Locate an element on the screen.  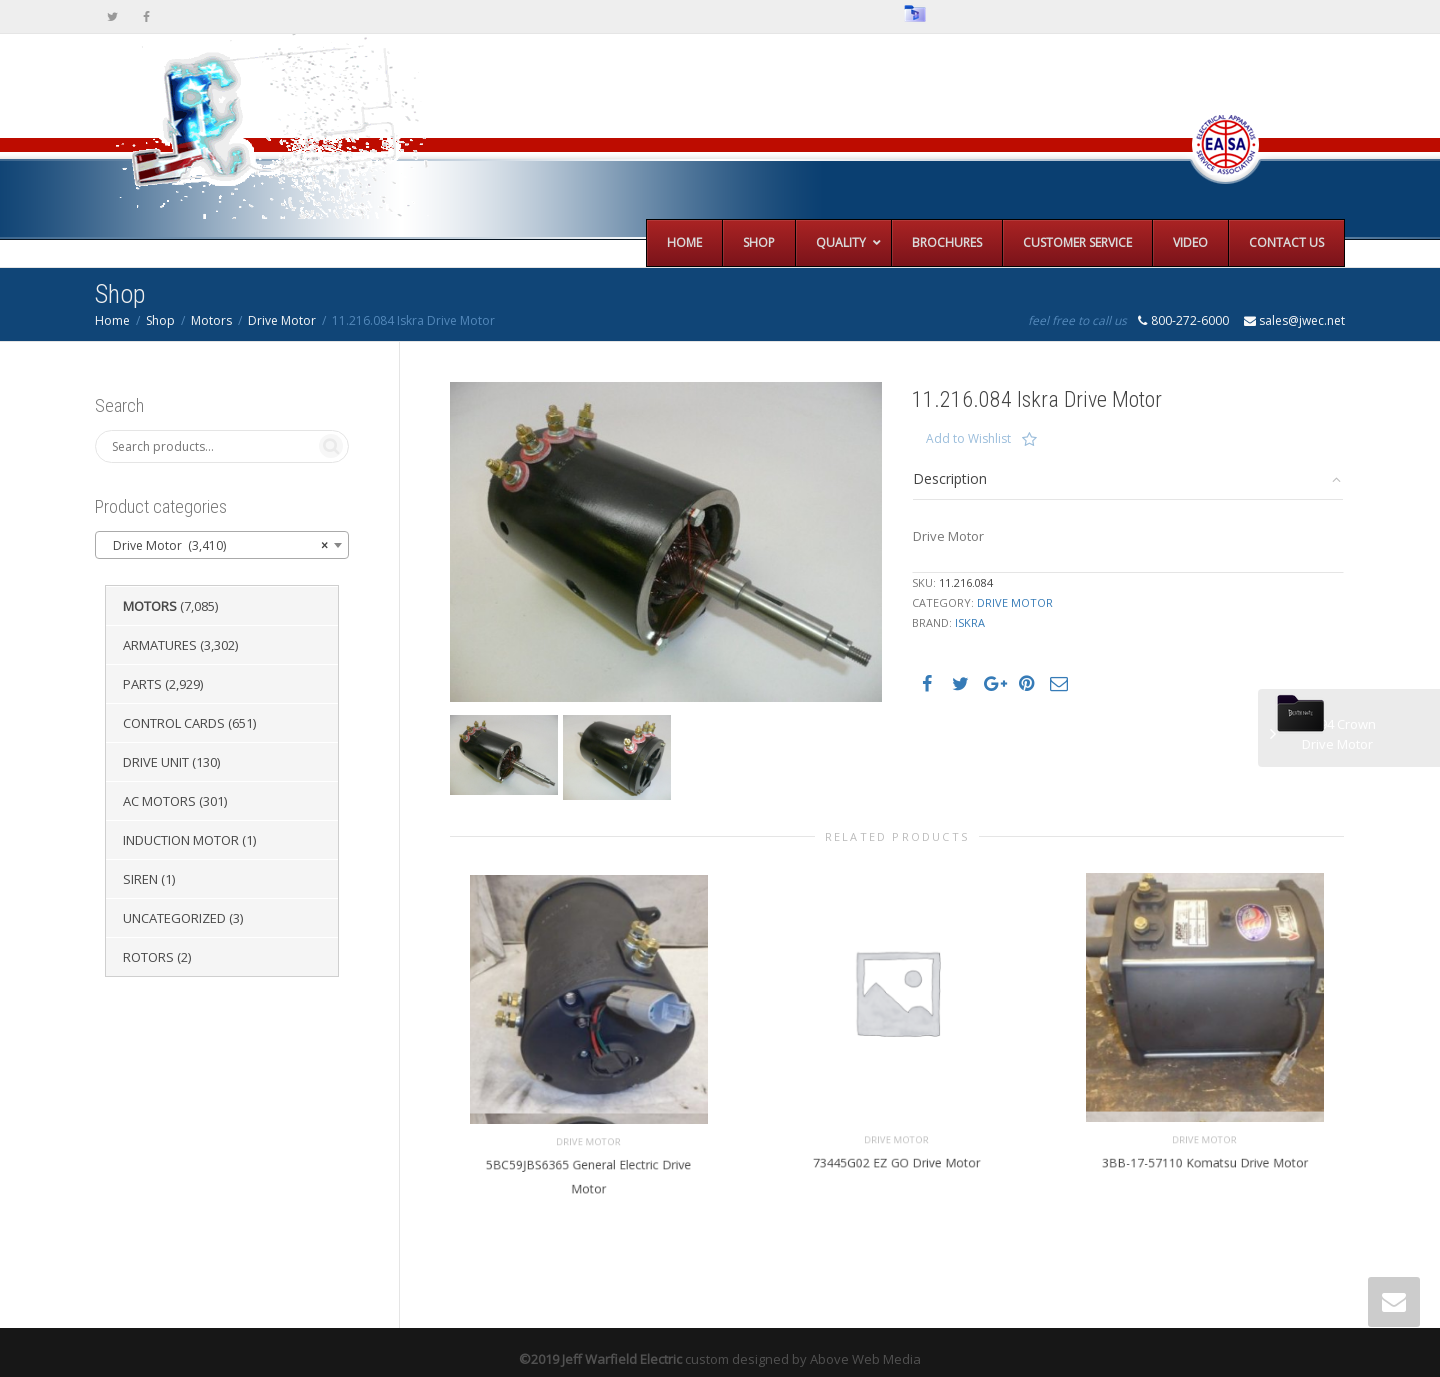
folder containing death note anime/manga related files is located at coordinates (1300, 714).